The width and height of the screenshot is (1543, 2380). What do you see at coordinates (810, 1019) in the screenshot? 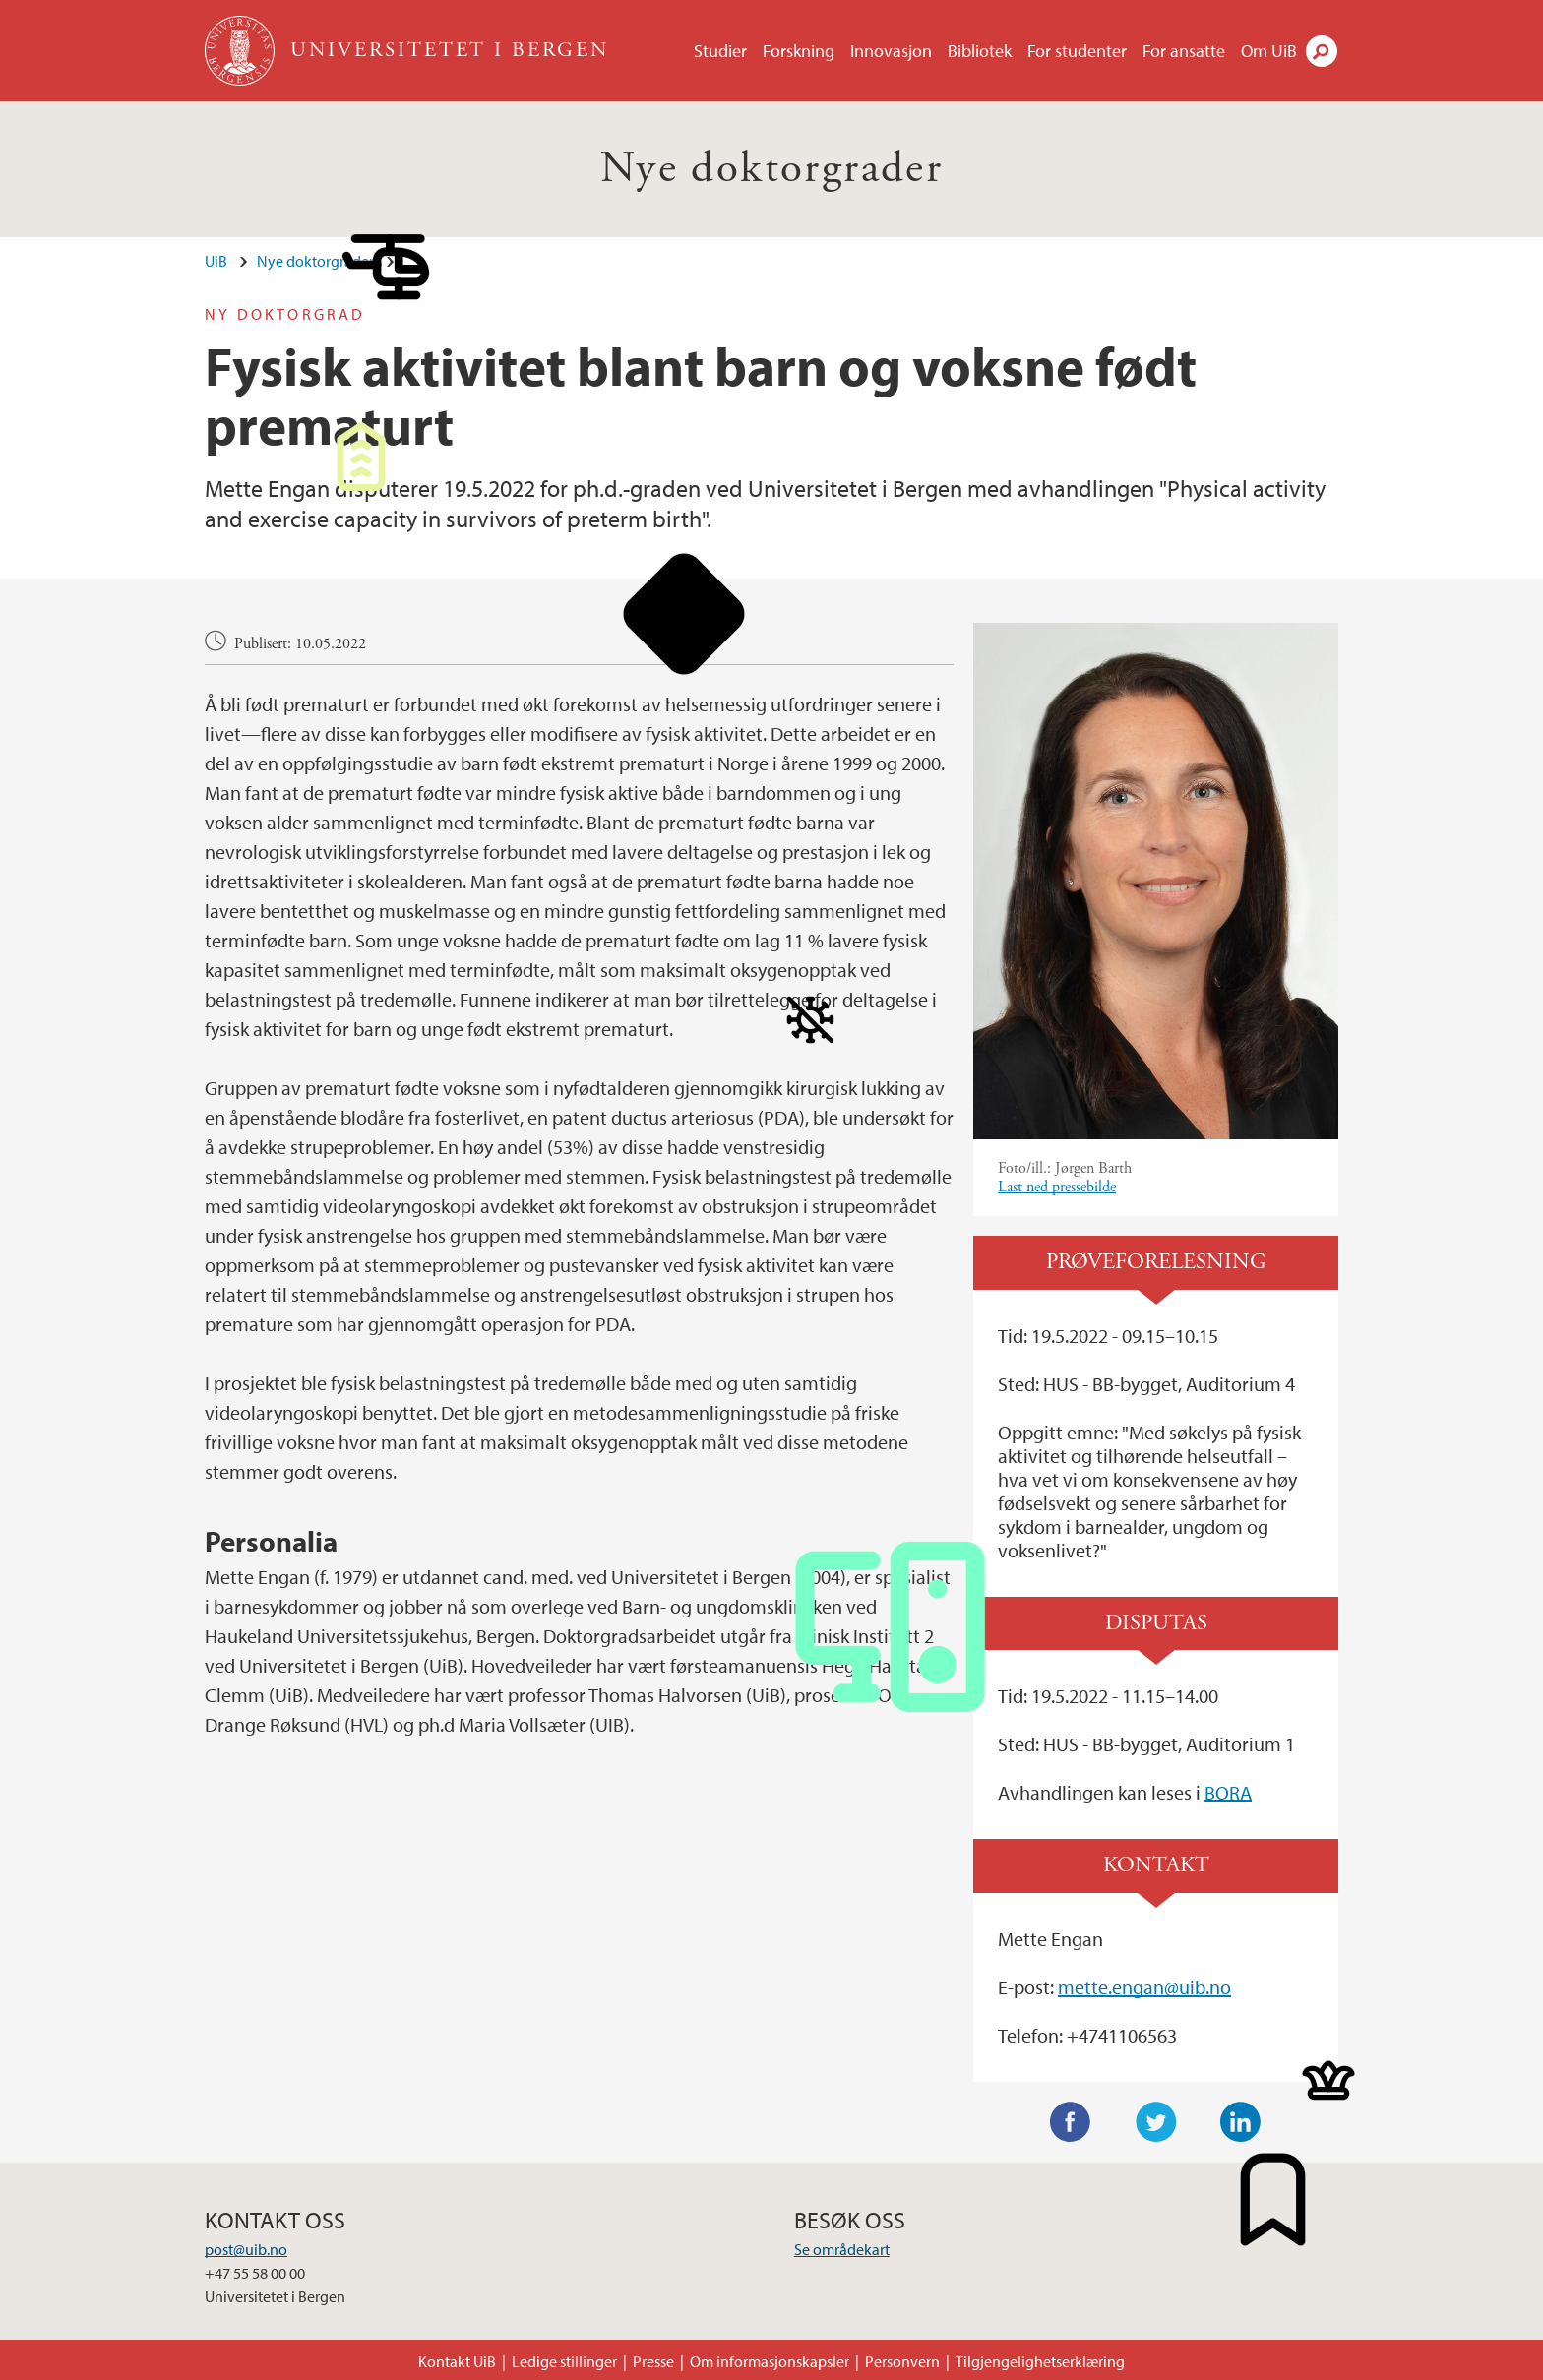
I see `virus protection enabled or threat neutralized` at bounding box center [810, 1019].